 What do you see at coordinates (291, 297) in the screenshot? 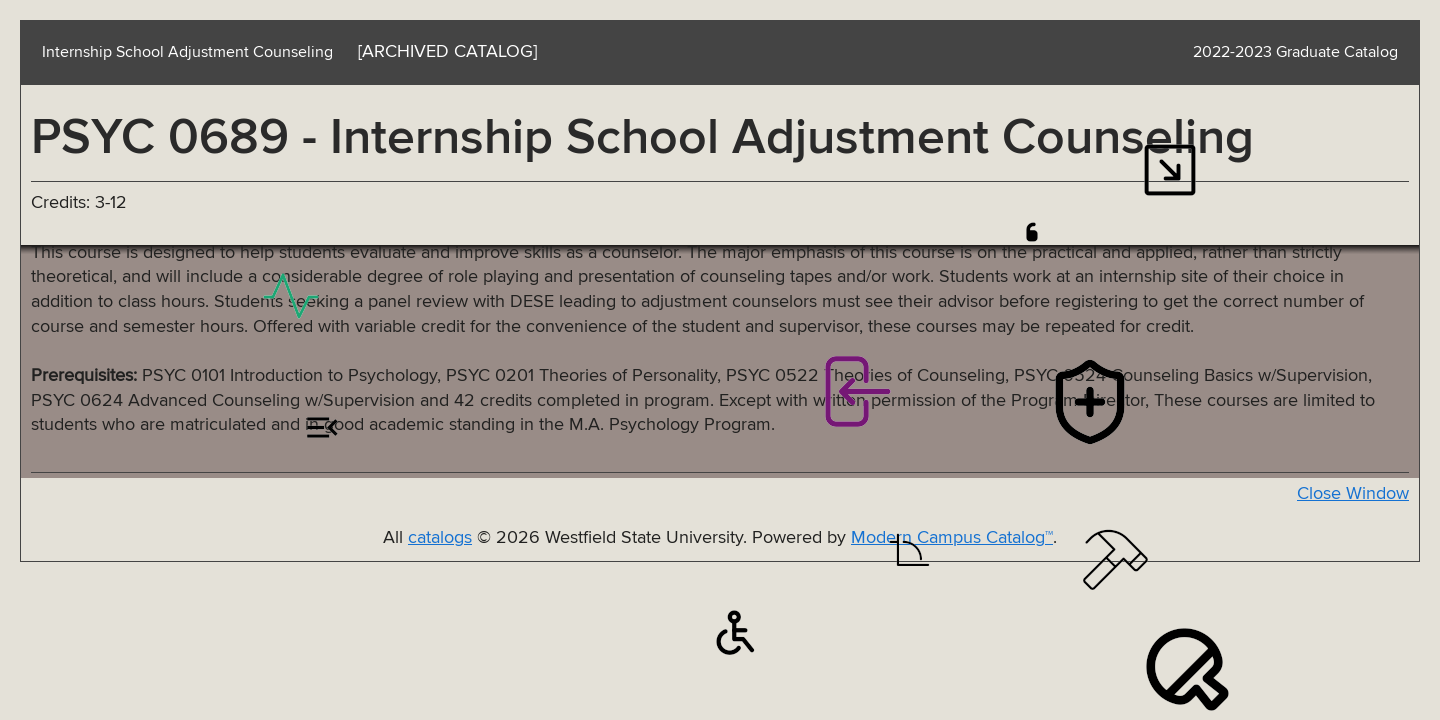
I see `view health or heart rate data` at bounding box center [291, 297].